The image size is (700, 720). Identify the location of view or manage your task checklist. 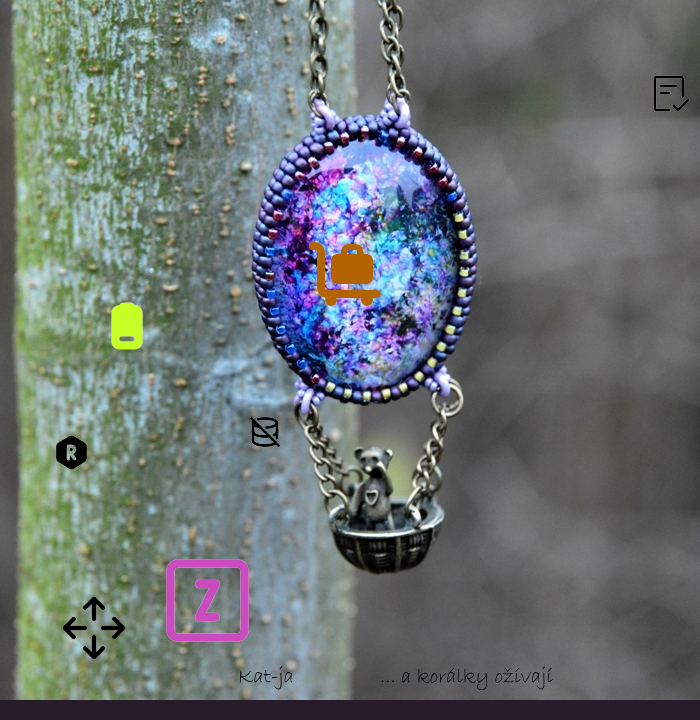
(671, 93).